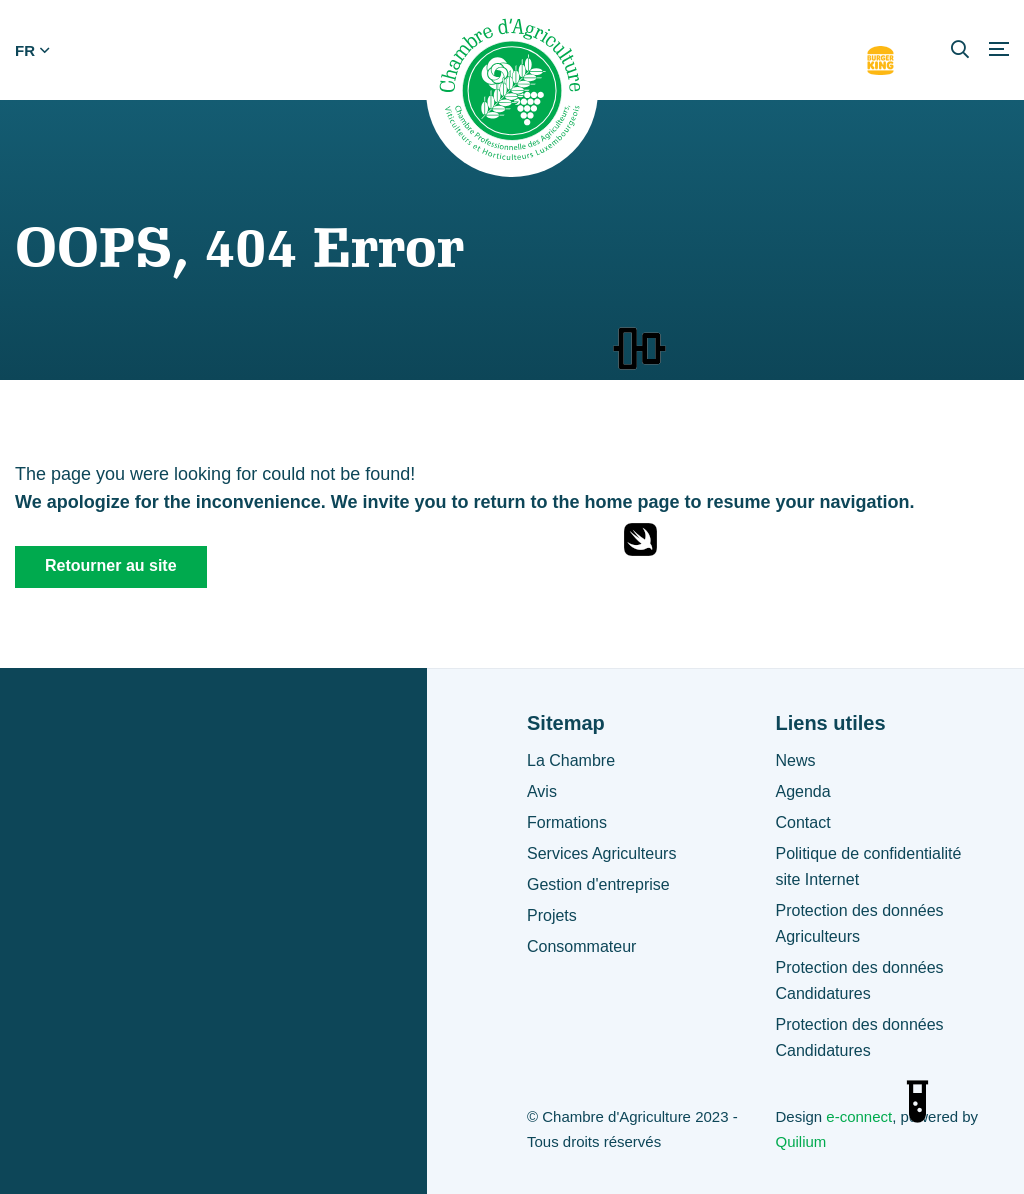  What do you see at coordinates (640, 539) in the screenshot?
I see `swift programming language logo` at bounding box center [640, 539].